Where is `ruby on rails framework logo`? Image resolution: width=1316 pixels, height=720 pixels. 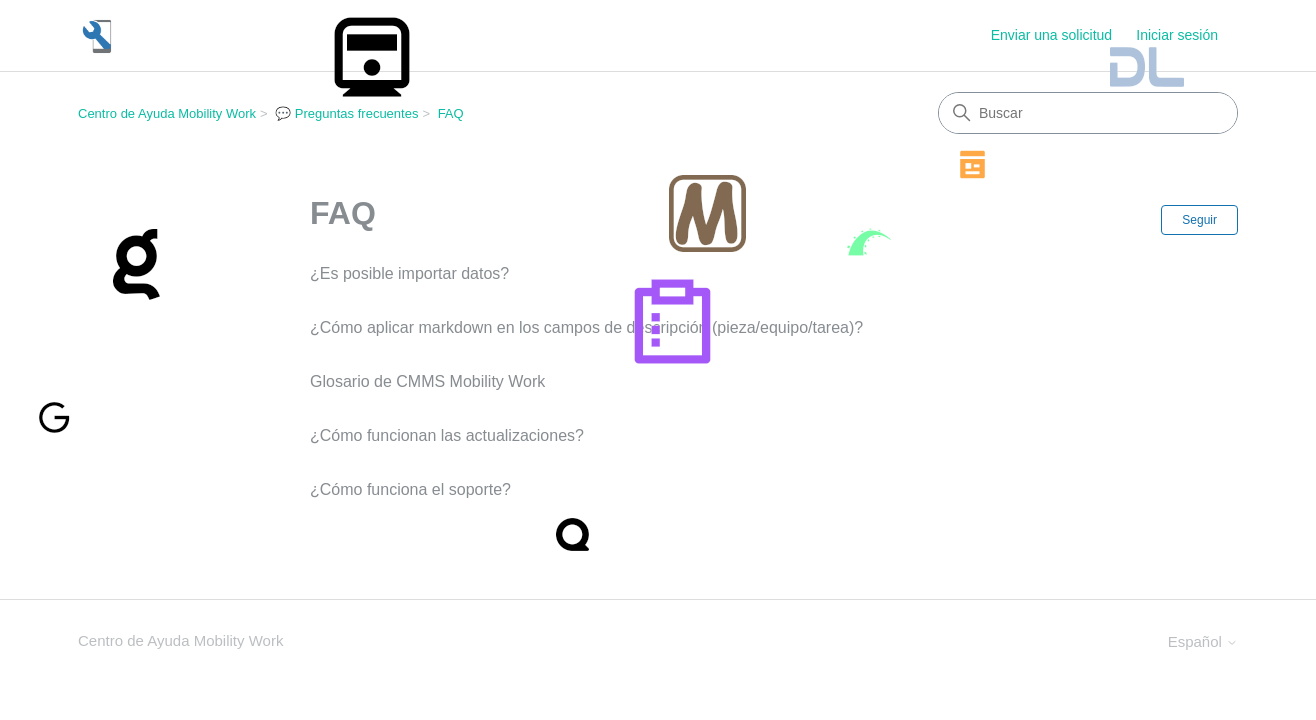
ruby on rails framework logo is located at coordinates (869, 242).